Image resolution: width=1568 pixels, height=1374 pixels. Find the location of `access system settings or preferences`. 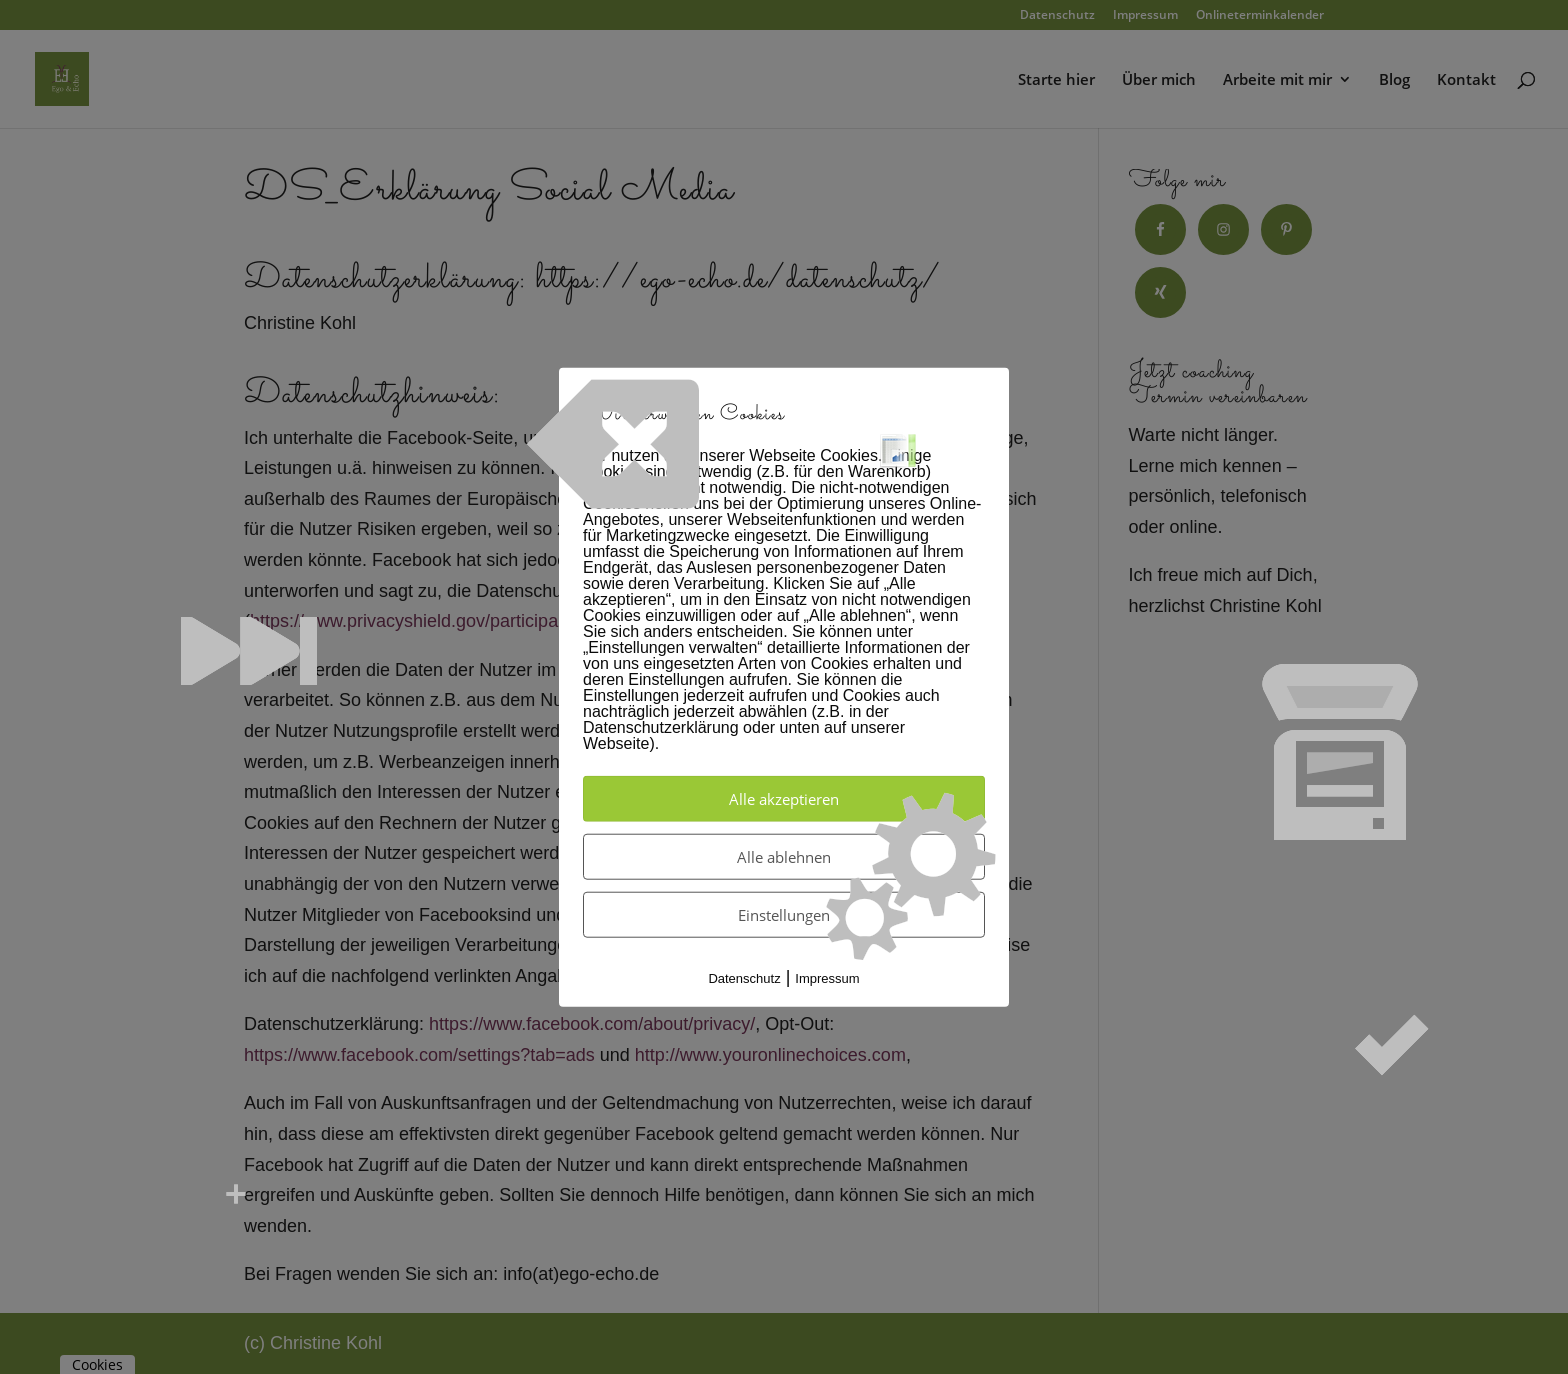

access system settings or preferences is located at coordinates (906, 880).